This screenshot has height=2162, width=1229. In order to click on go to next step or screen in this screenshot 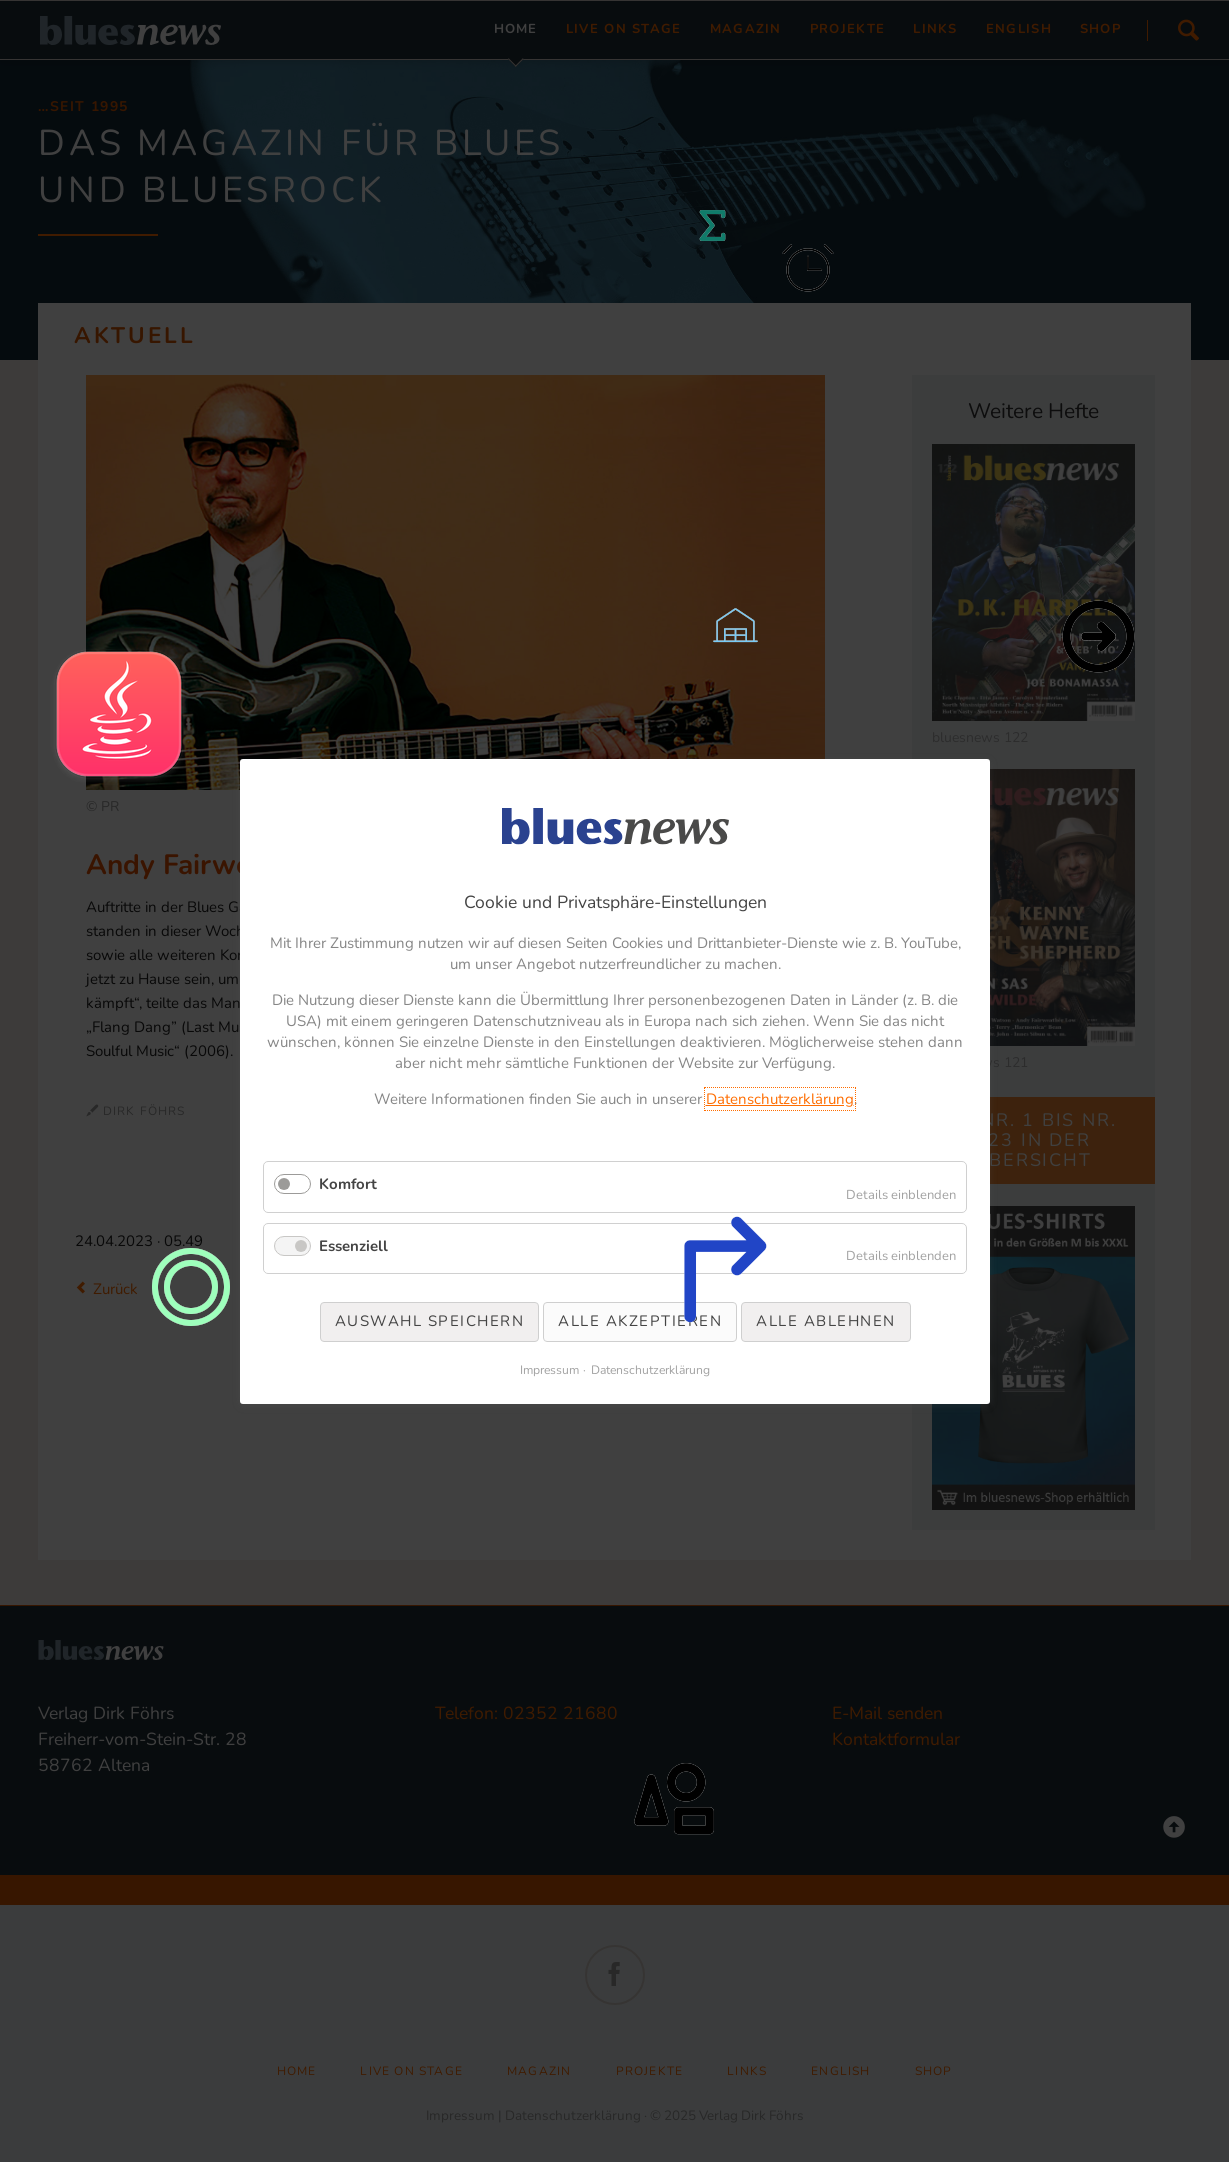, I will do `click(1098, 636)`.